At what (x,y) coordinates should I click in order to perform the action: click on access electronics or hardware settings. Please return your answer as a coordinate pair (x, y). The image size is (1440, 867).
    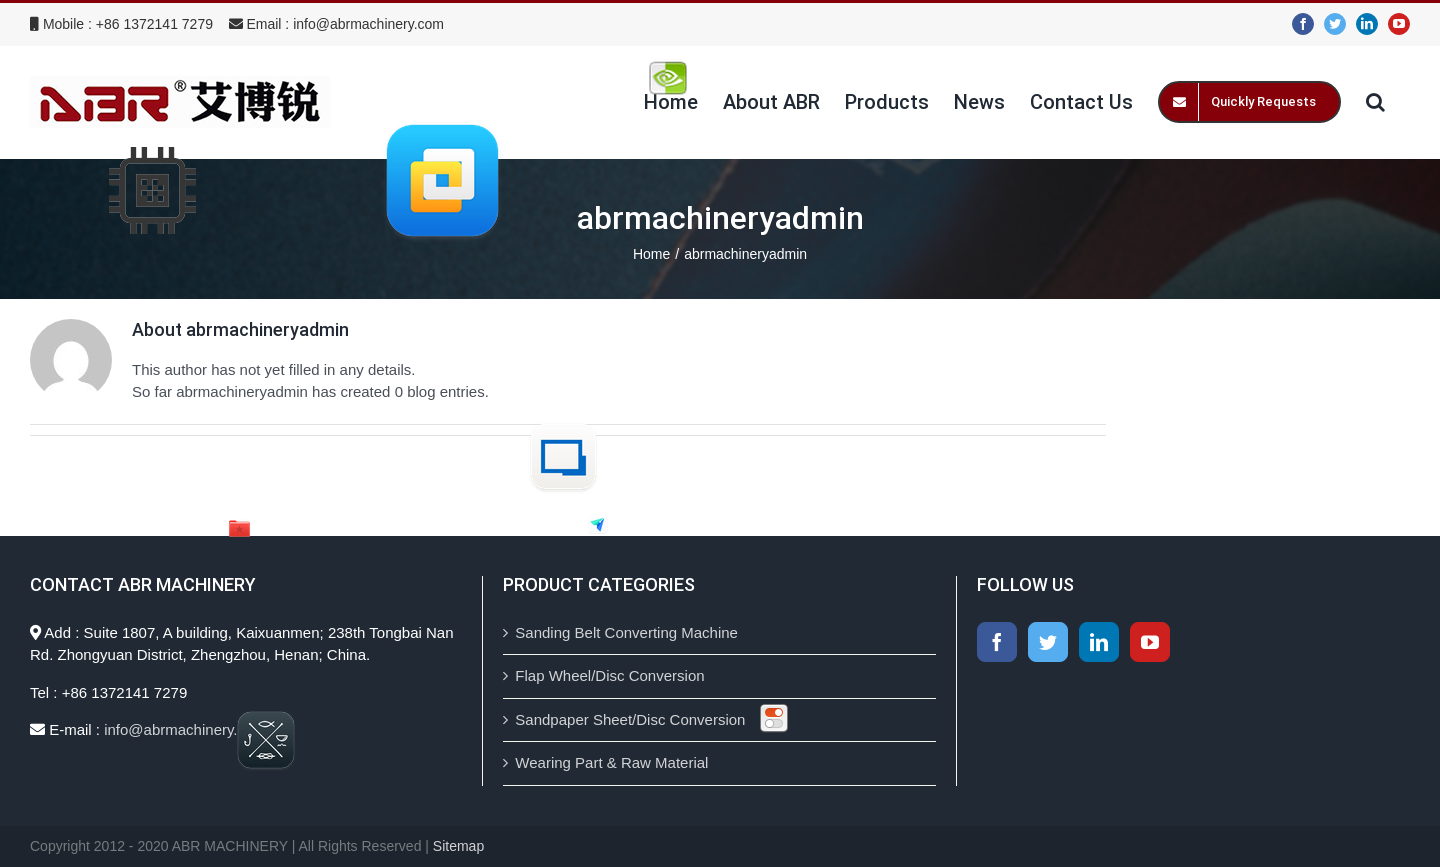
    Looking at the image, I should click on (152, 190).